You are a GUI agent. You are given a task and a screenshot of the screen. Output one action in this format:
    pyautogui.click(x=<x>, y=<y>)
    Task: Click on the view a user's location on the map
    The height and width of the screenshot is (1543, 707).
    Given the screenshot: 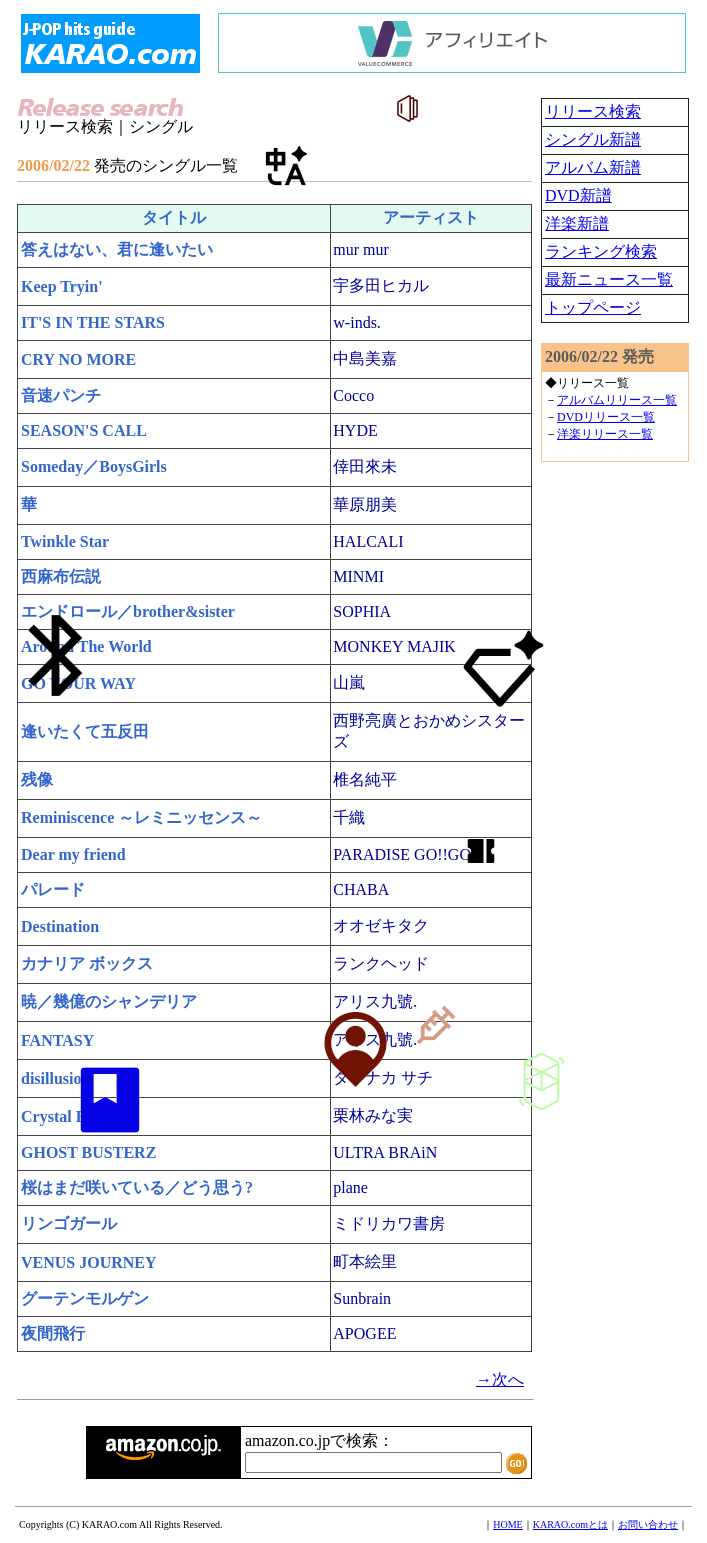 What is the action you would take?
    pyautogui.click(x=355, y=1046)
    